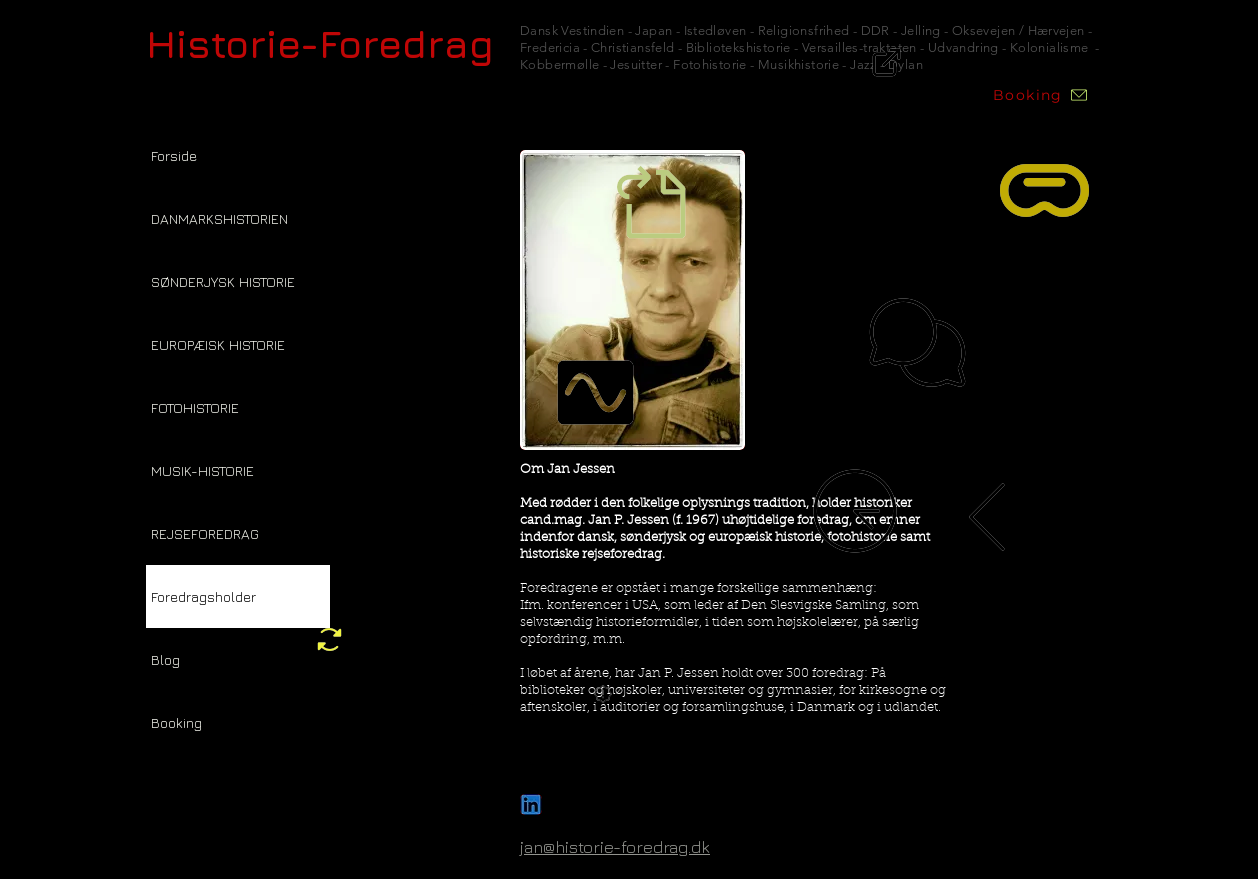  I want to click on access virtual reality or immersive mode, so click(1044, 190).